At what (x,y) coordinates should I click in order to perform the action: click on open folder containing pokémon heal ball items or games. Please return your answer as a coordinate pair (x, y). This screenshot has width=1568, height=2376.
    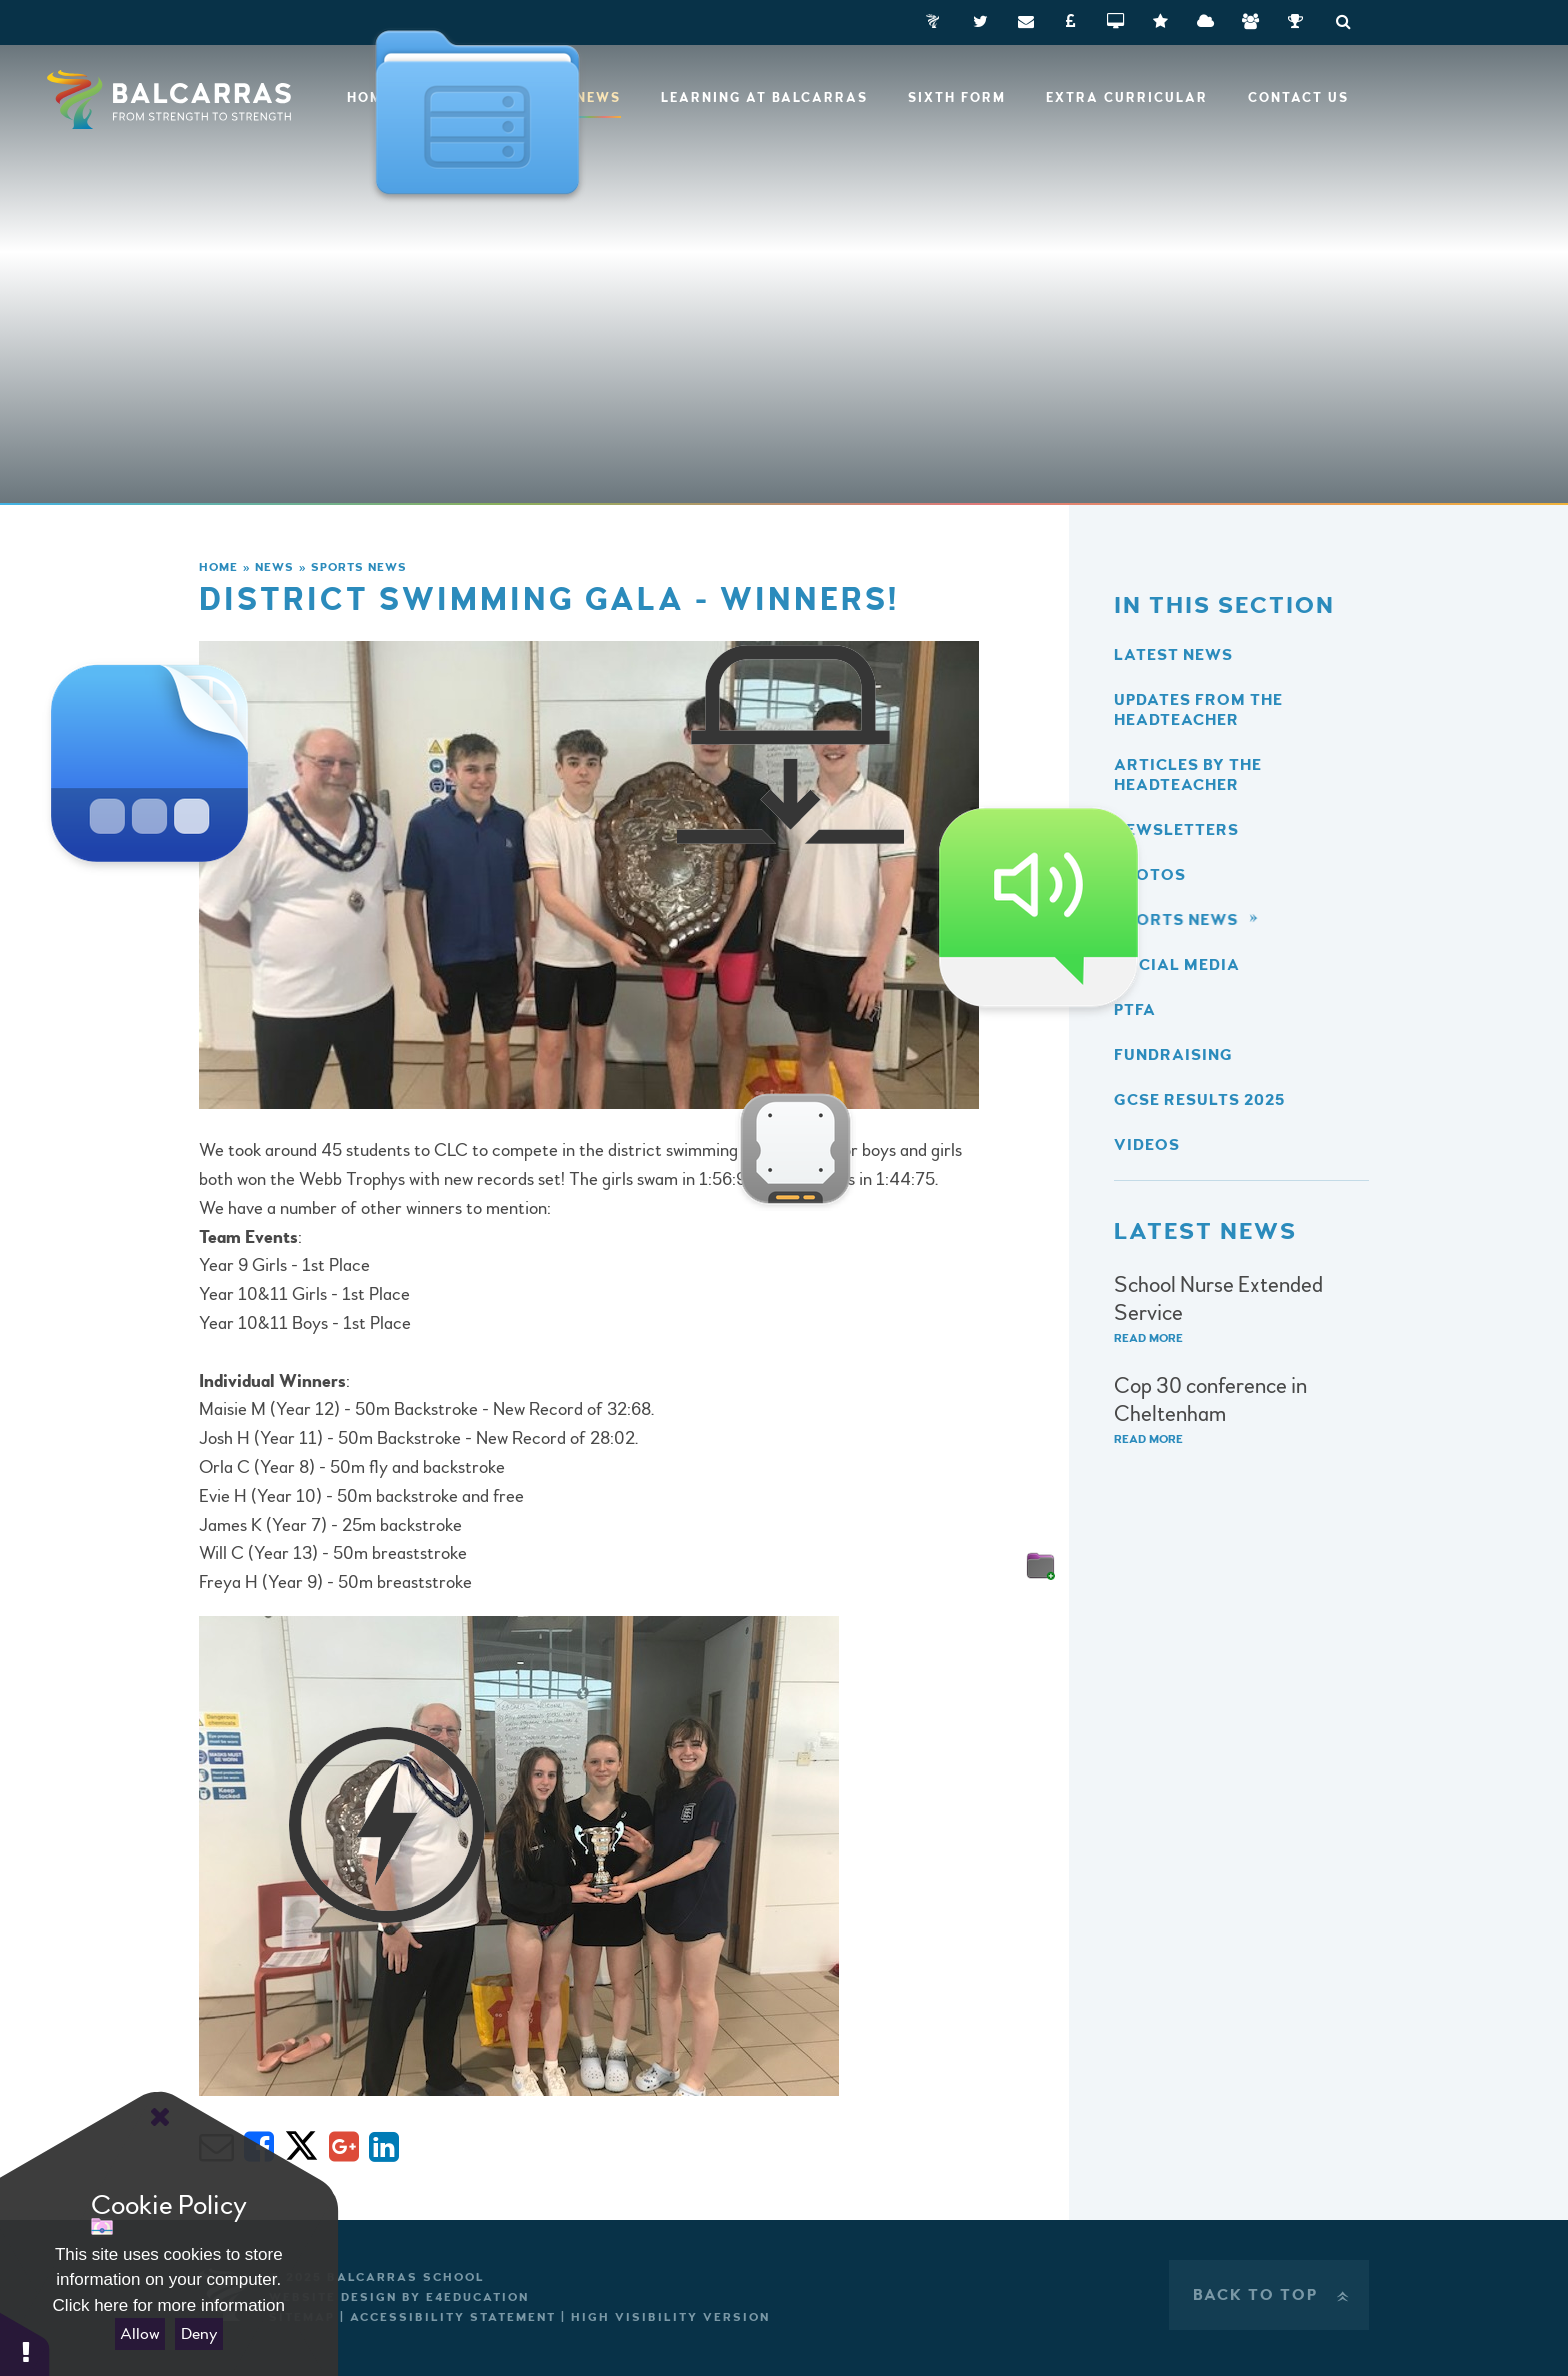
    Looking at the image, I should click on (102, 2227).